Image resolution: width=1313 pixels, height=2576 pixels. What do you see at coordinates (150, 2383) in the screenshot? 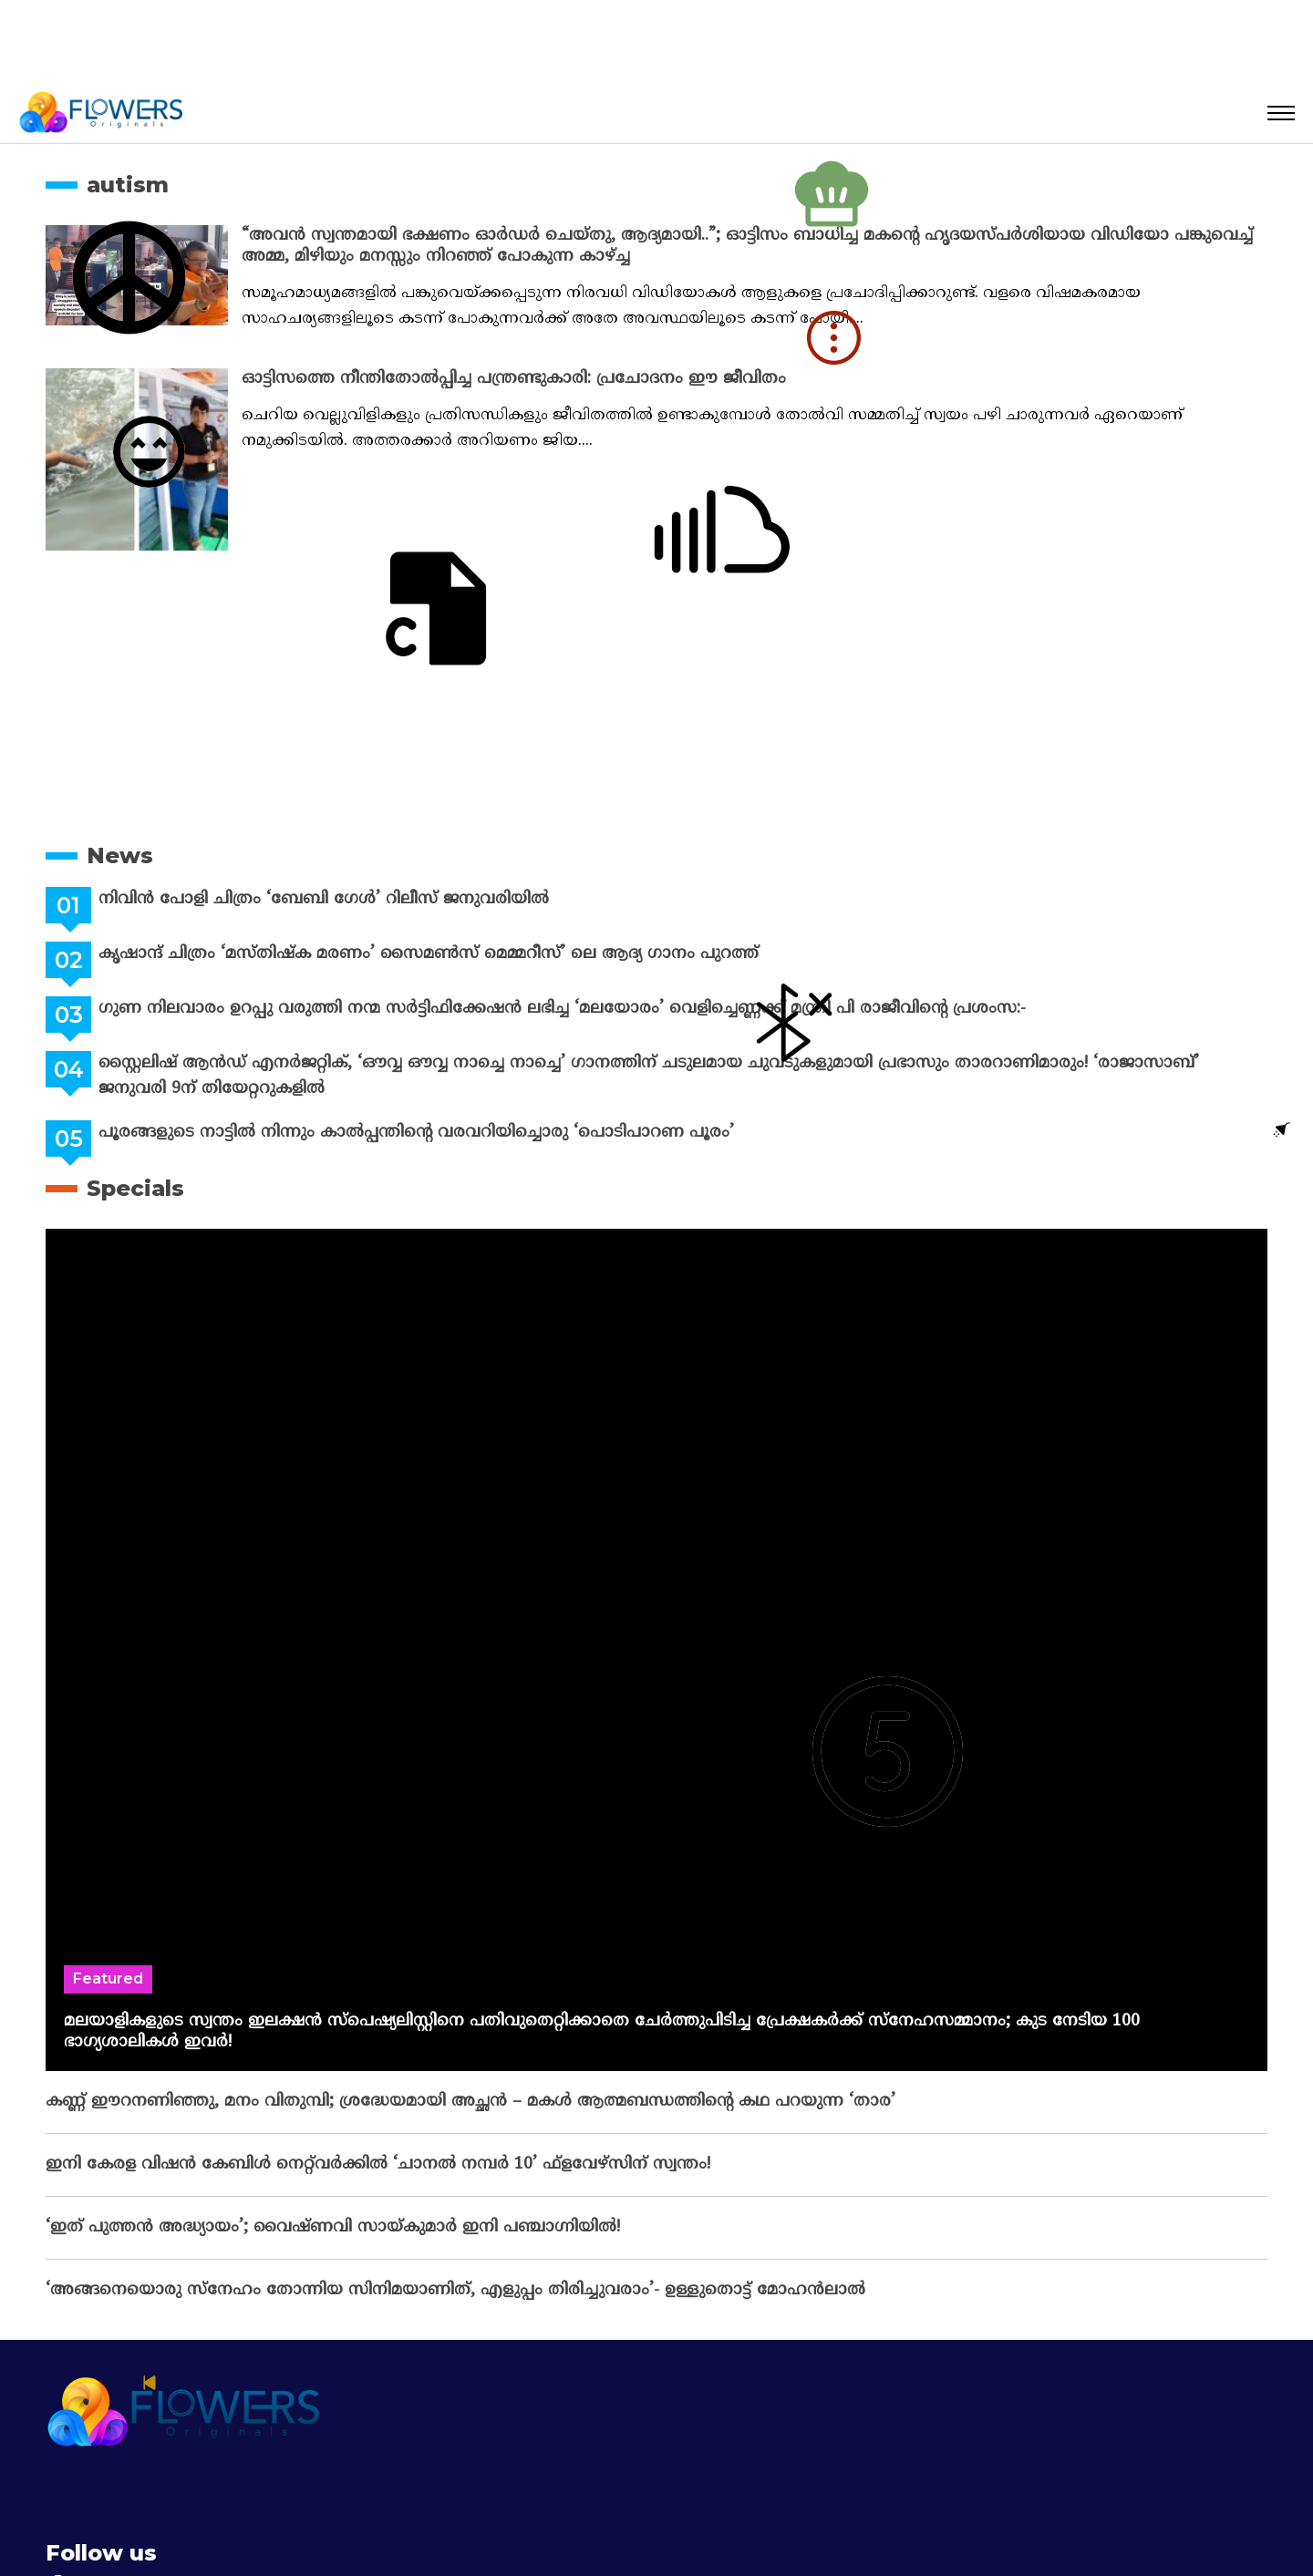
I see `skip to previous track` at bounding box center [150, 2383].